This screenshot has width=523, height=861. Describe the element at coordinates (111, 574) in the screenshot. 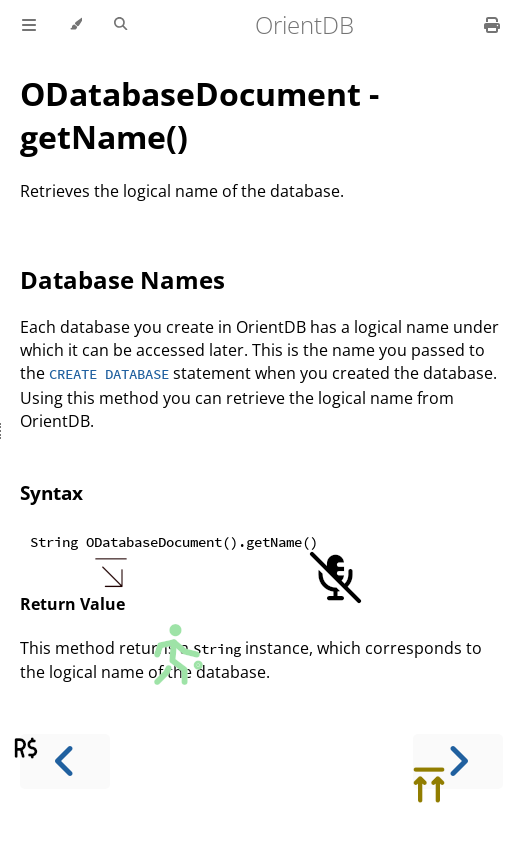

I see `move item to bottom-right corner` at that location.